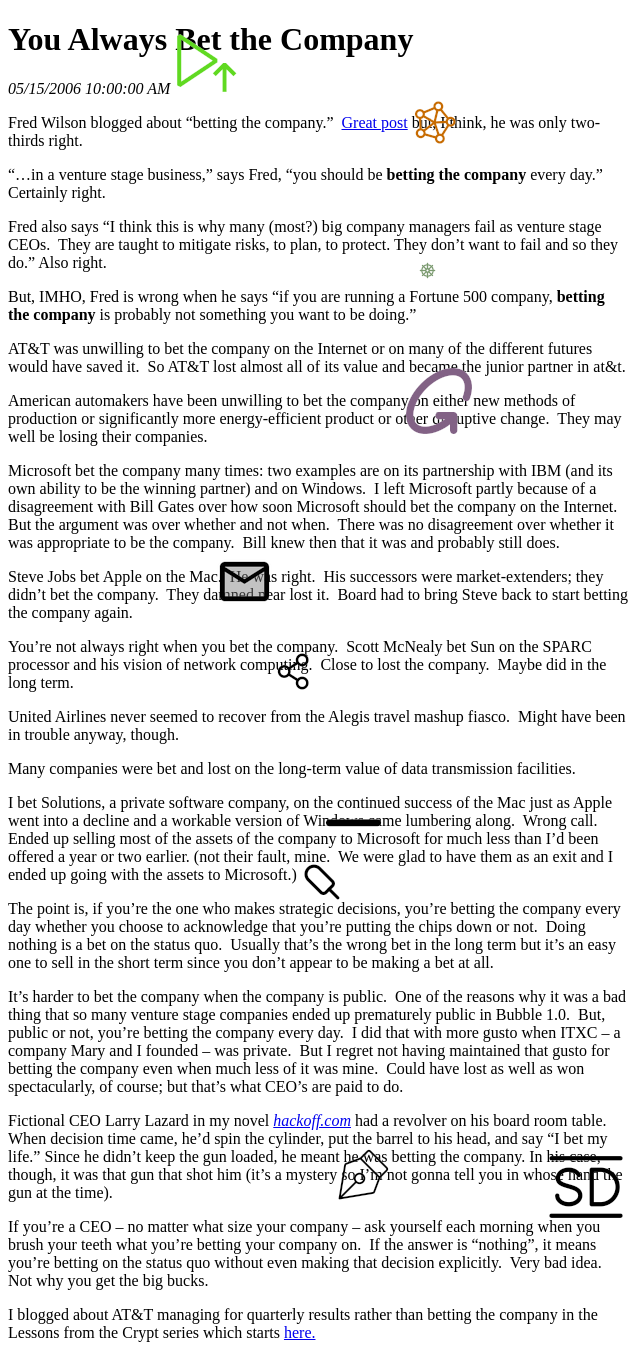 The width and height of the screenshot is (637, 1350). I want to click on rotate object 360 degrees, so click(439, 401).